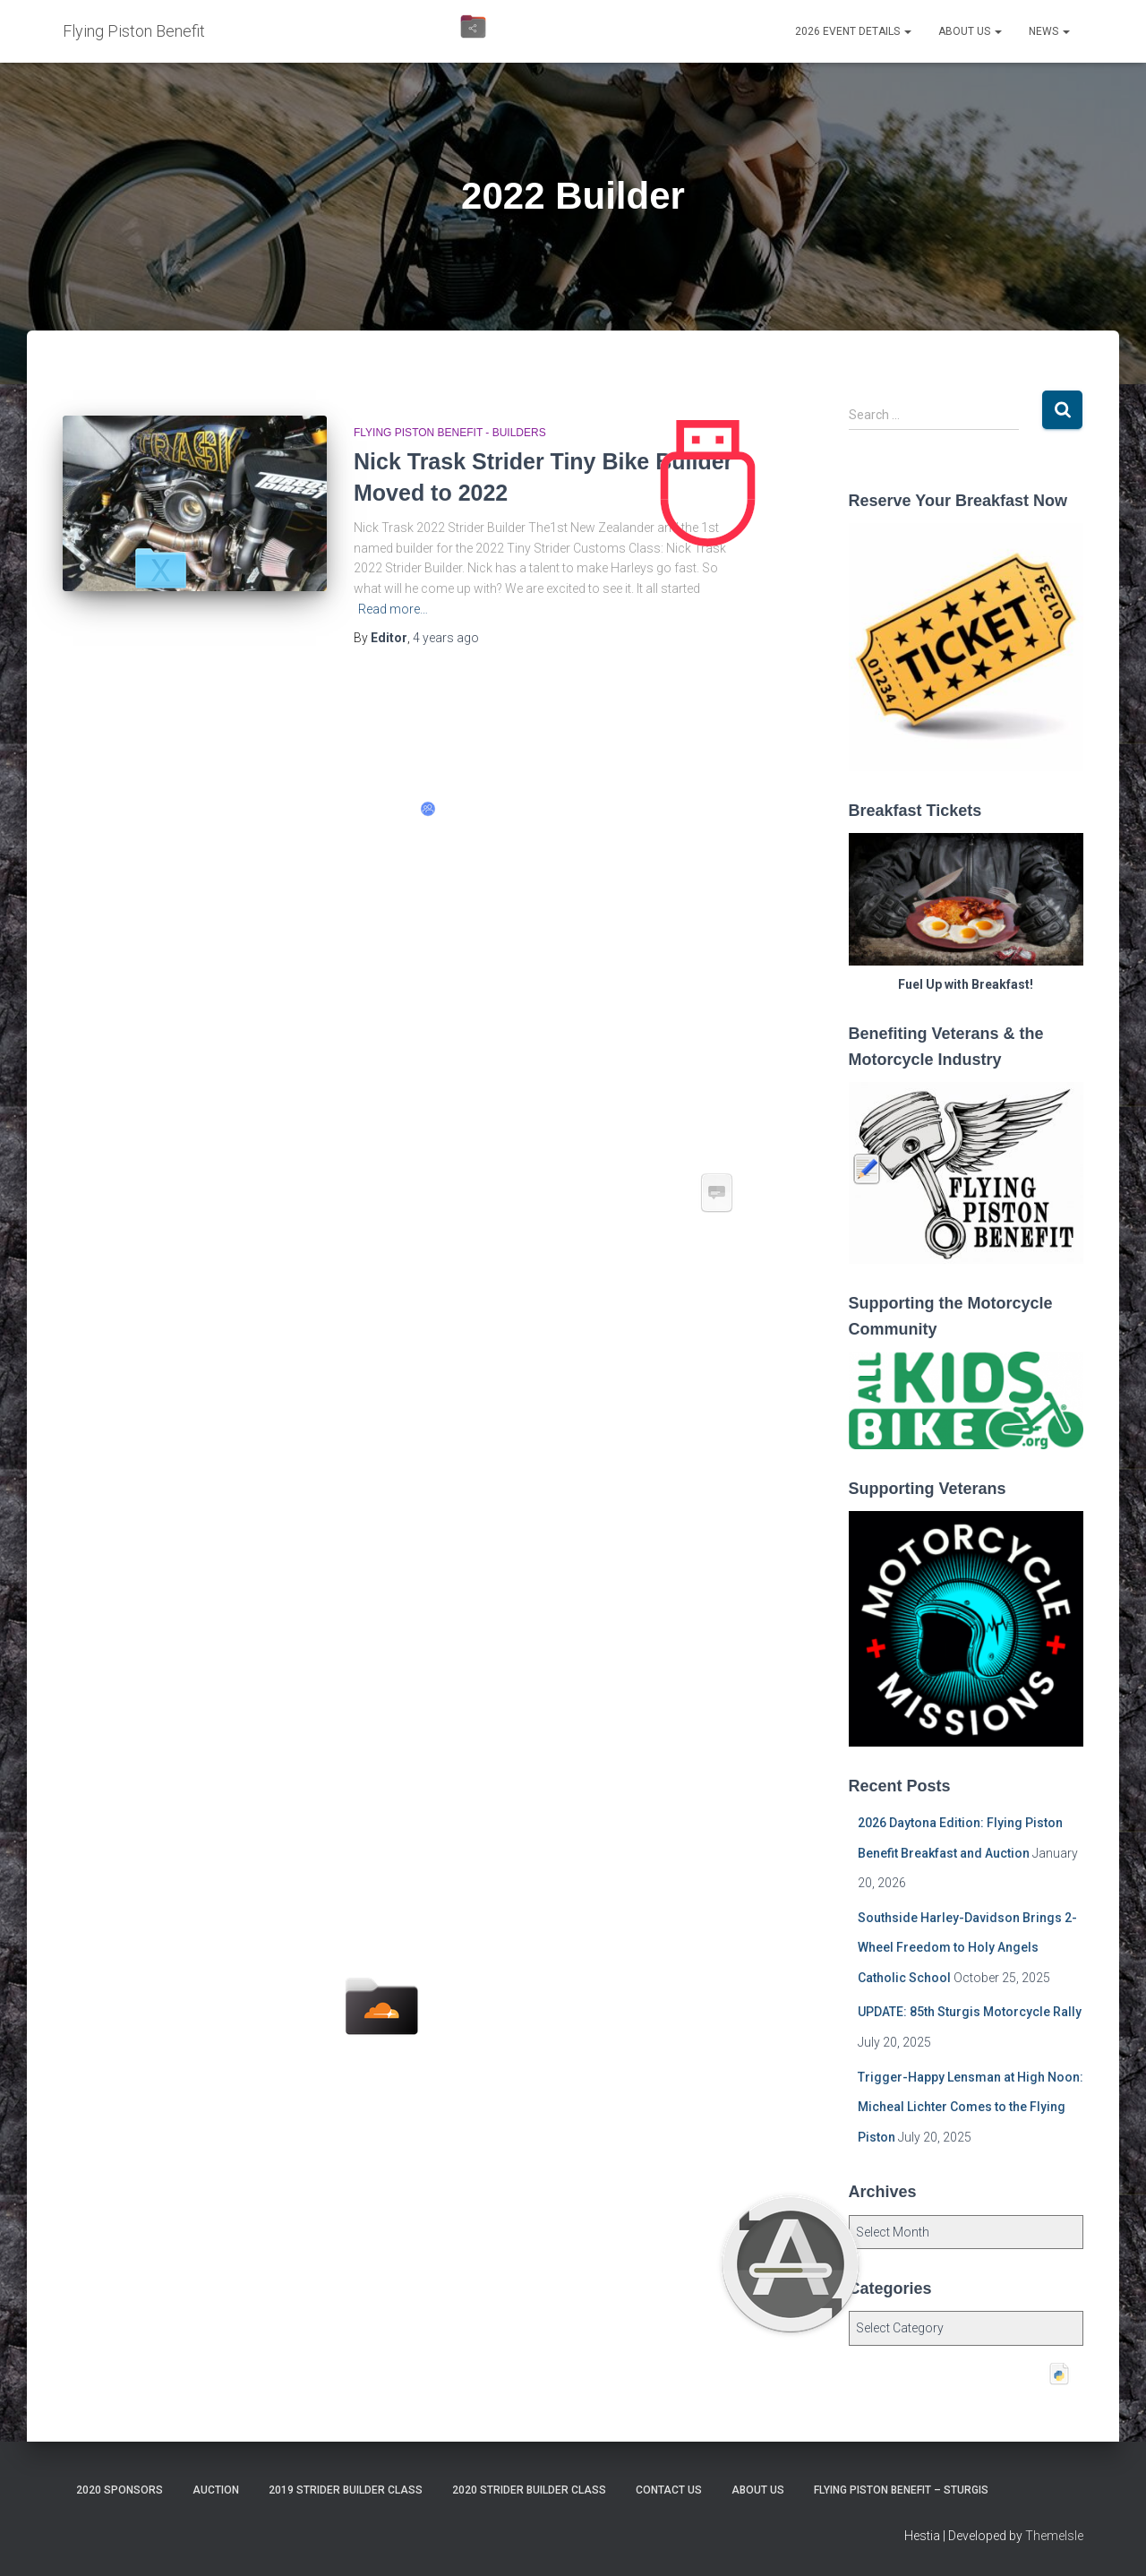 This screenshot has width=1146, height=2576. Describe the element at coordinates (867, 1169) in the screenshot. I see `open text editor application` at that location.